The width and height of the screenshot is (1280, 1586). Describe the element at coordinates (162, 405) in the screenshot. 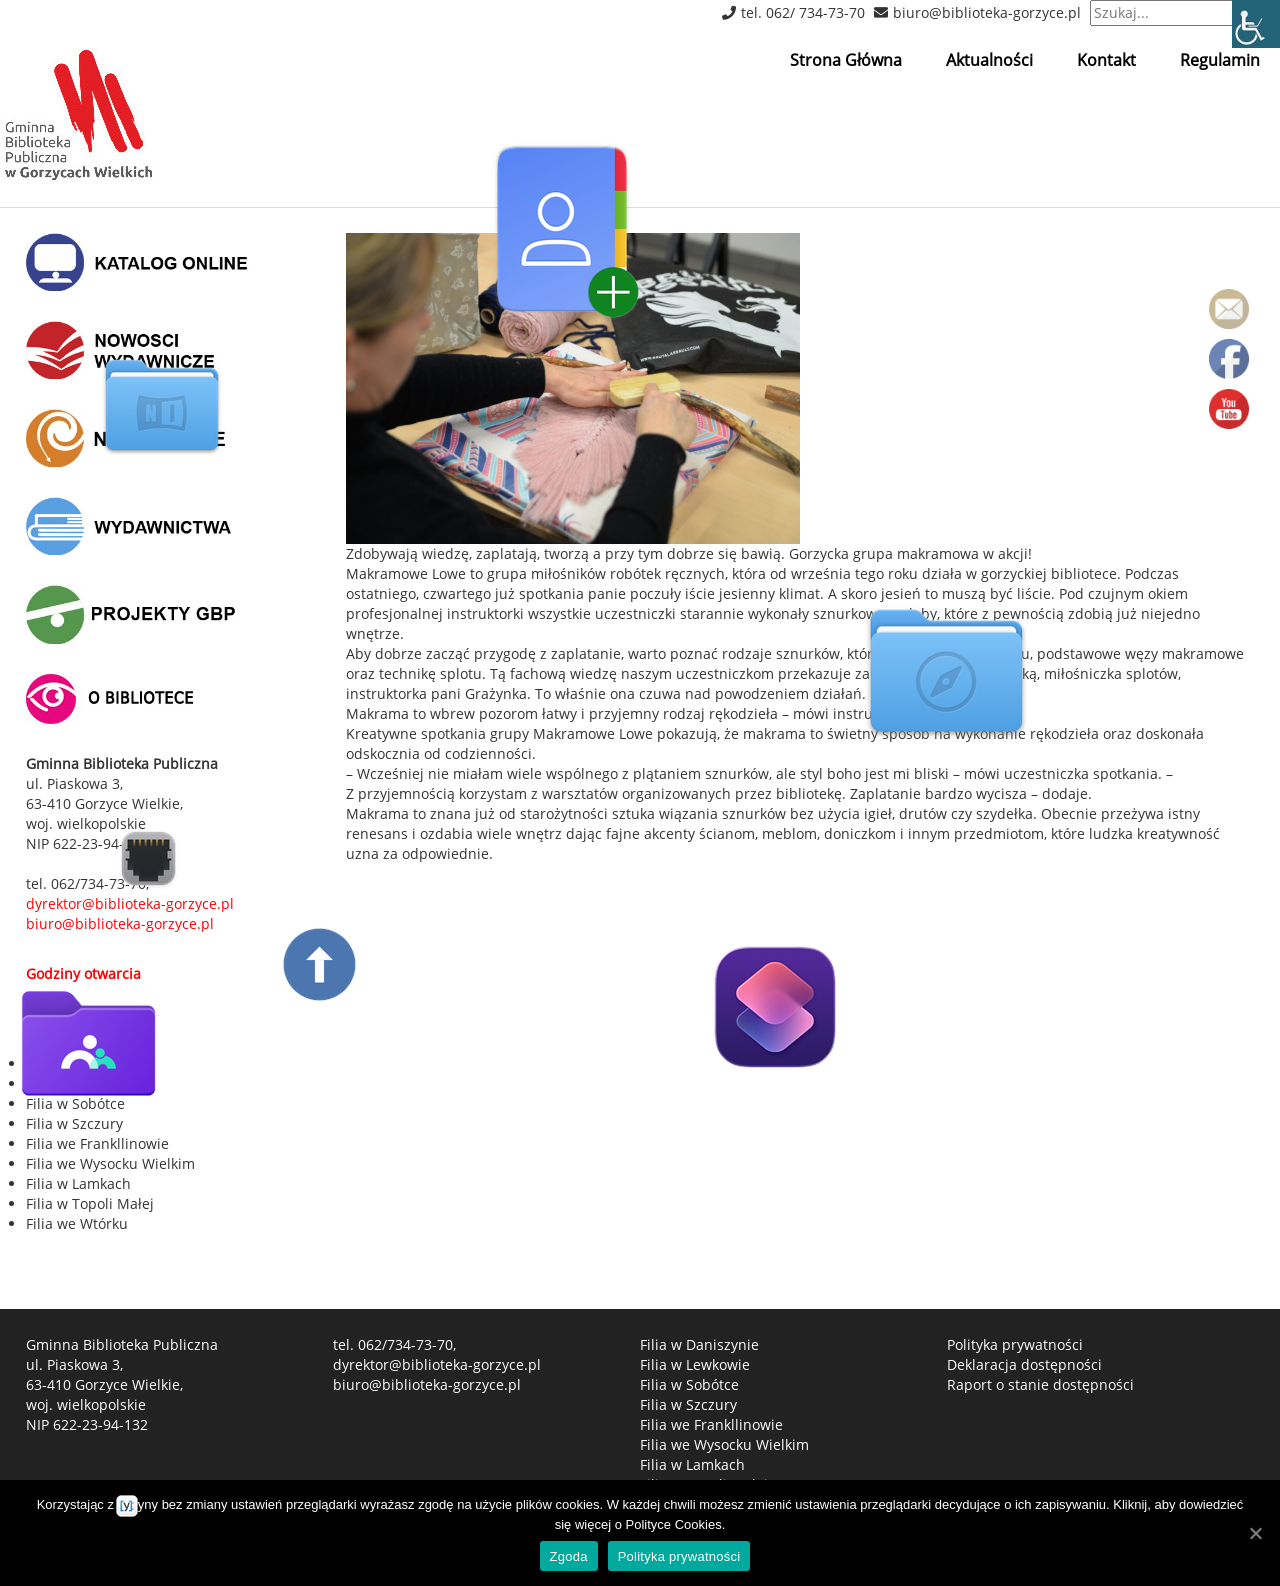

I see `open Native Instruments folder` at that location.